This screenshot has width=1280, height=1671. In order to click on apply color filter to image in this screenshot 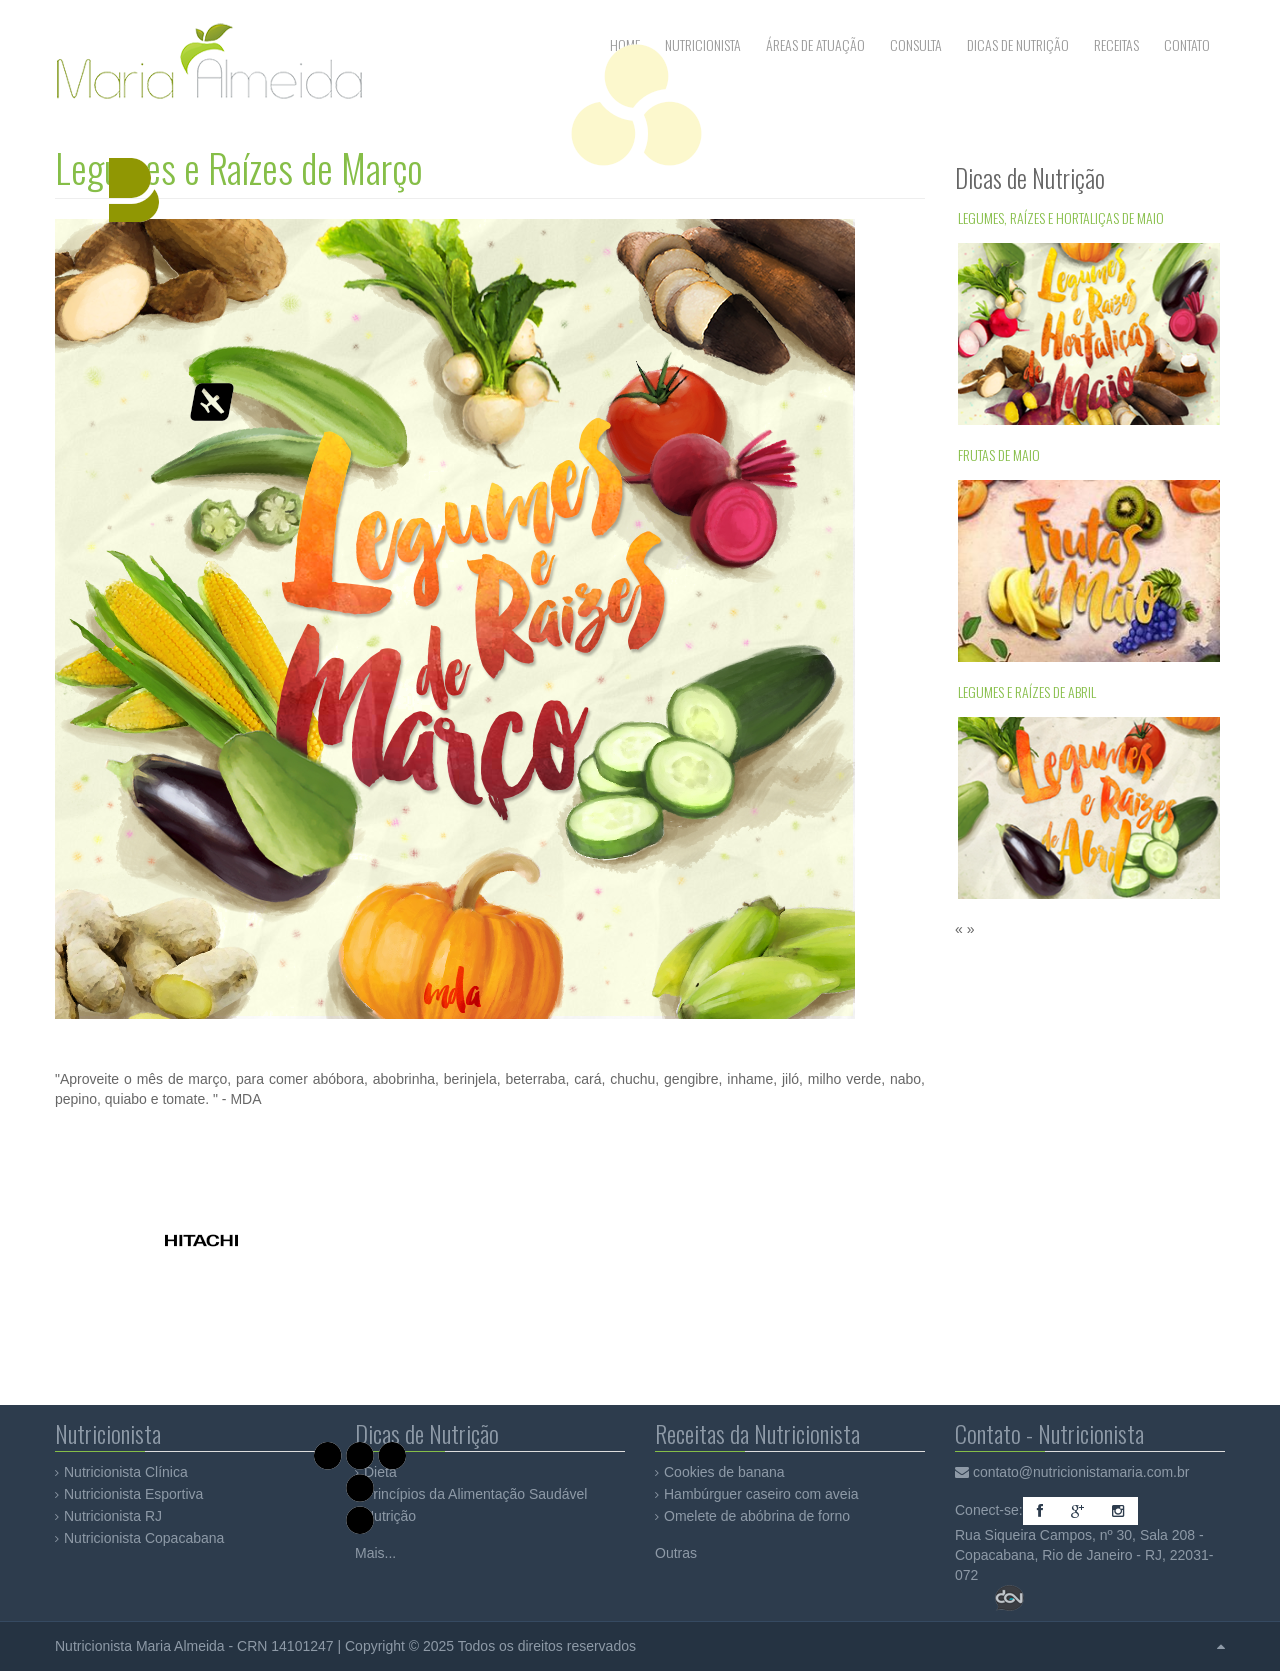, I will do `click(636, 114)`.